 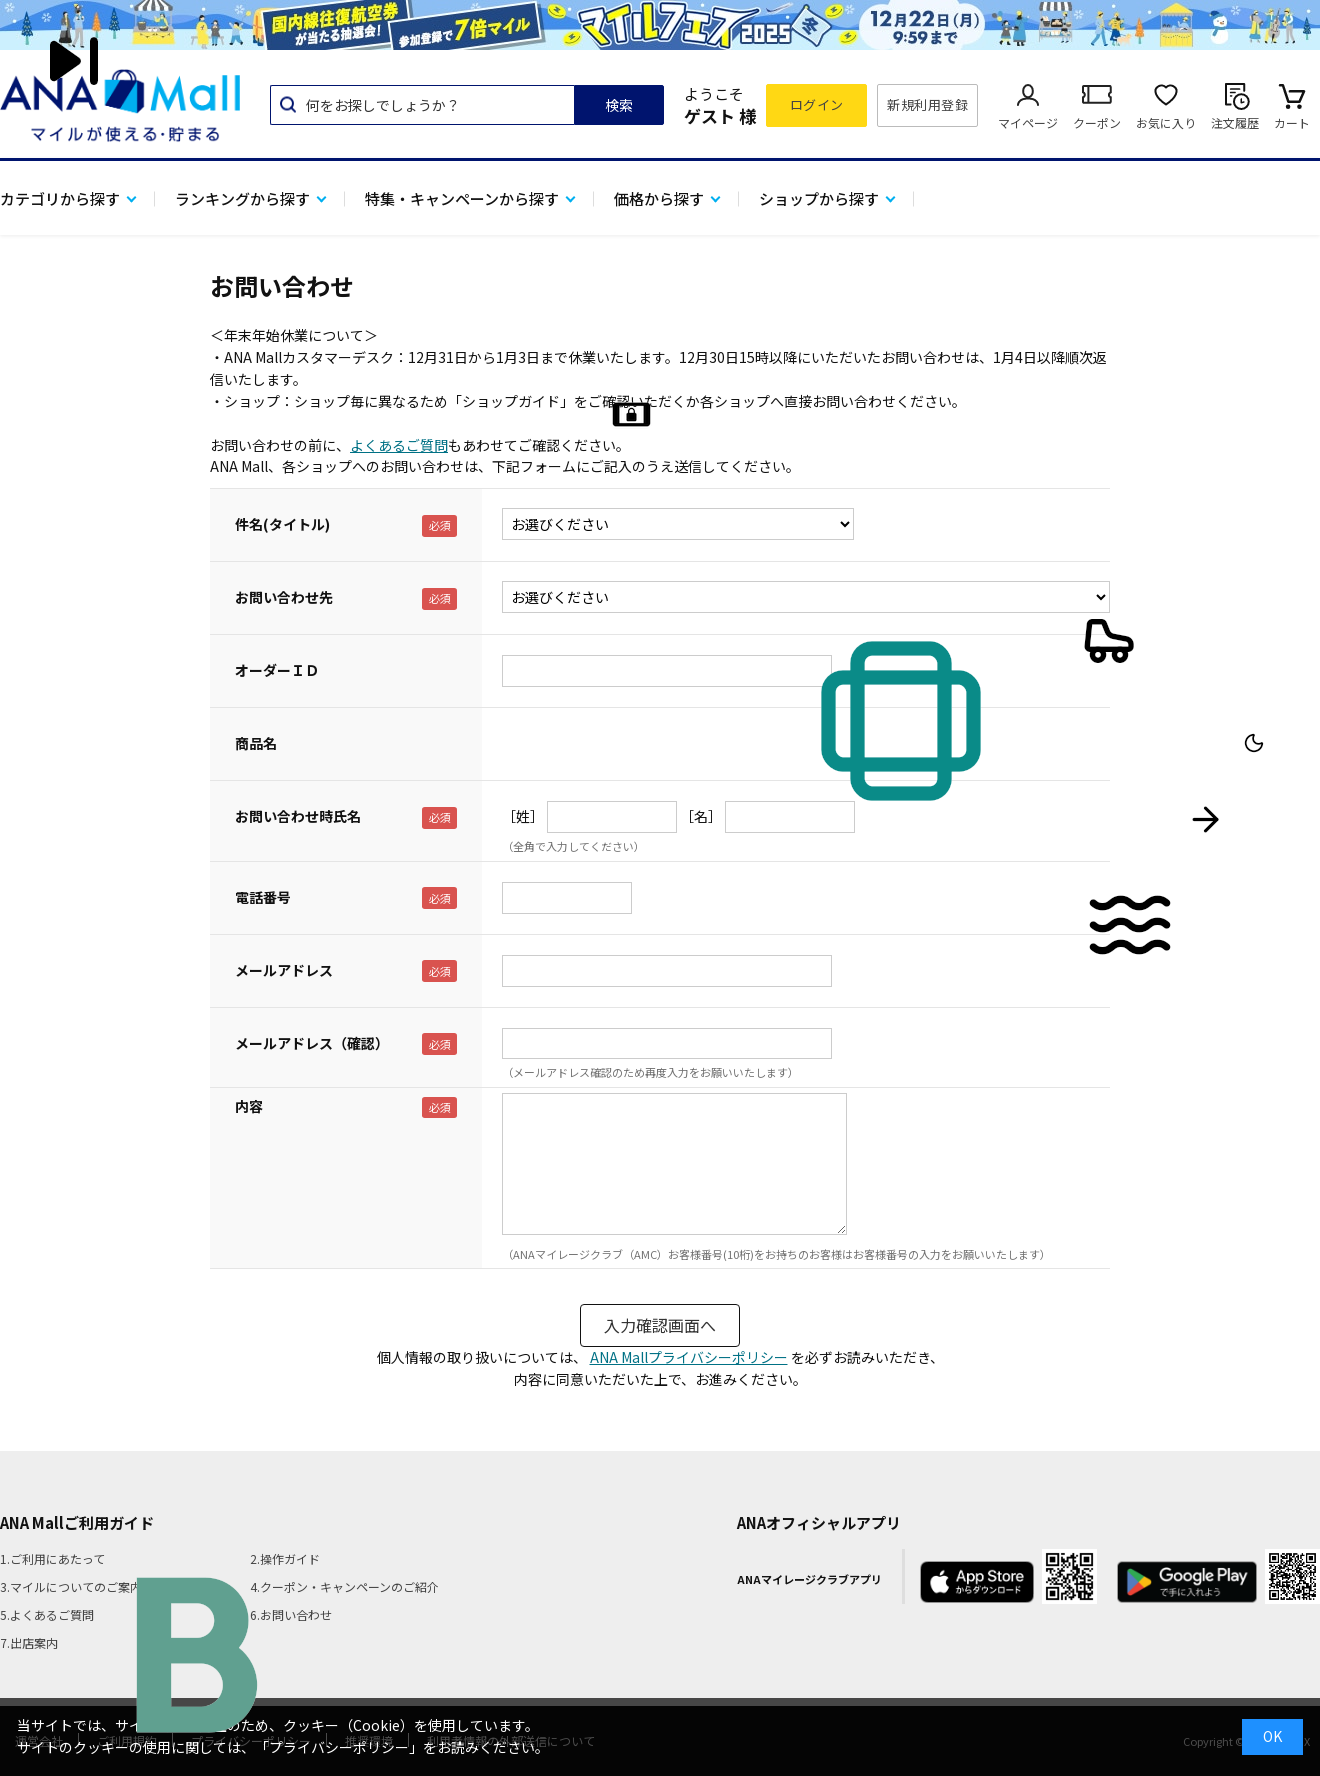 What do you see at coordinates (1205, 819) in the screenshot?
I see `navigate to the next item or screen` at bounding box center [1205, 819].